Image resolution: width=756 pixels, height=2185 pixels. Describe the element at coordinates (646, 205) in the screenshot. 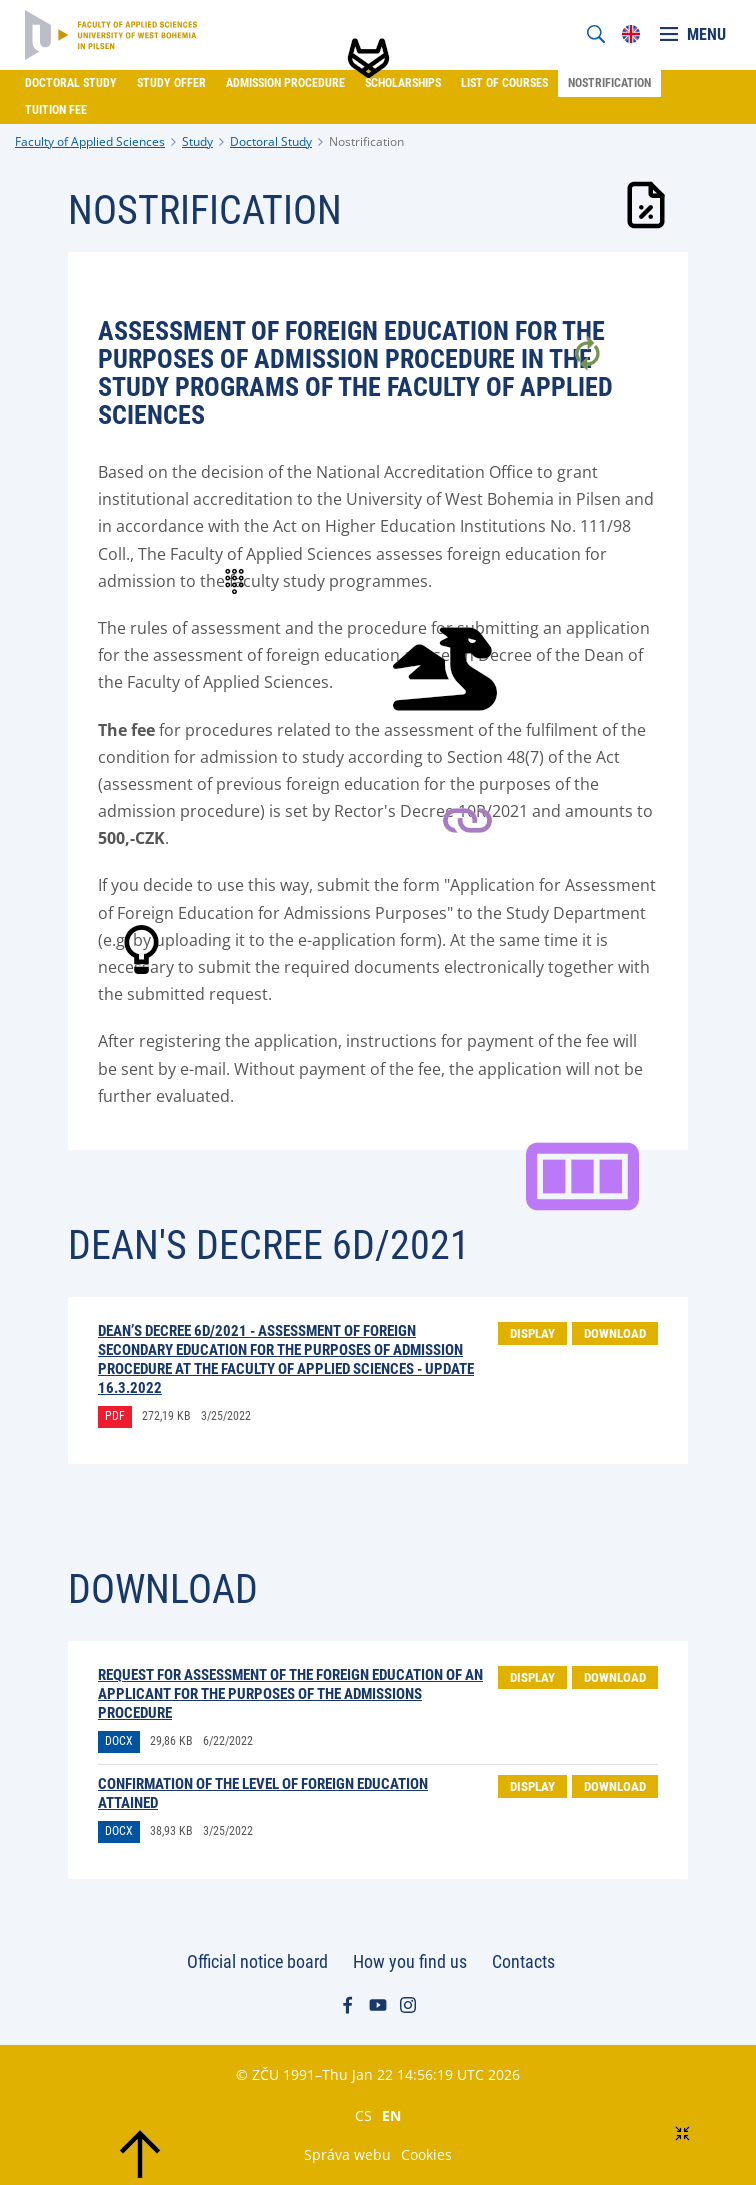

I see `view document with percentage or discount details` at that location.